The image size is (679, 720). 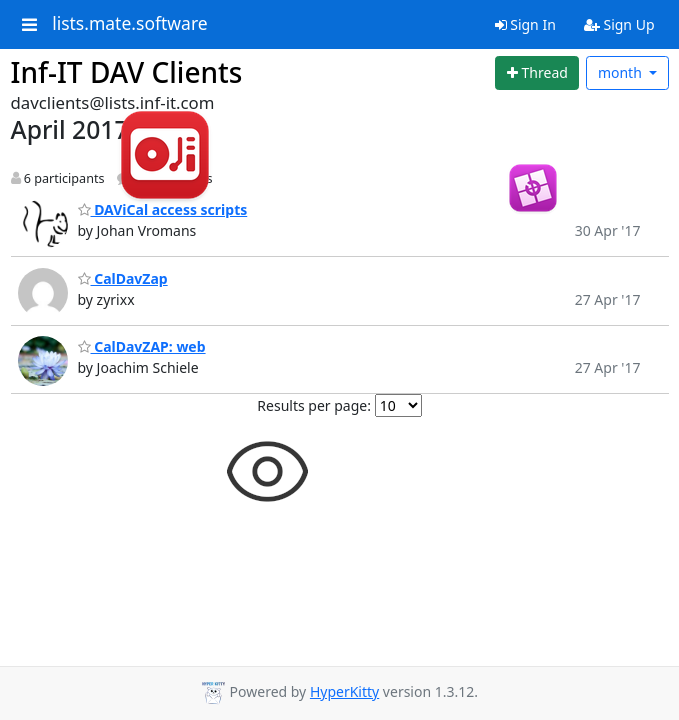 What do you see at coordinates (165, 155) in the screenshot?
I see `open monophony music player app` at bounding box center [165, 155].